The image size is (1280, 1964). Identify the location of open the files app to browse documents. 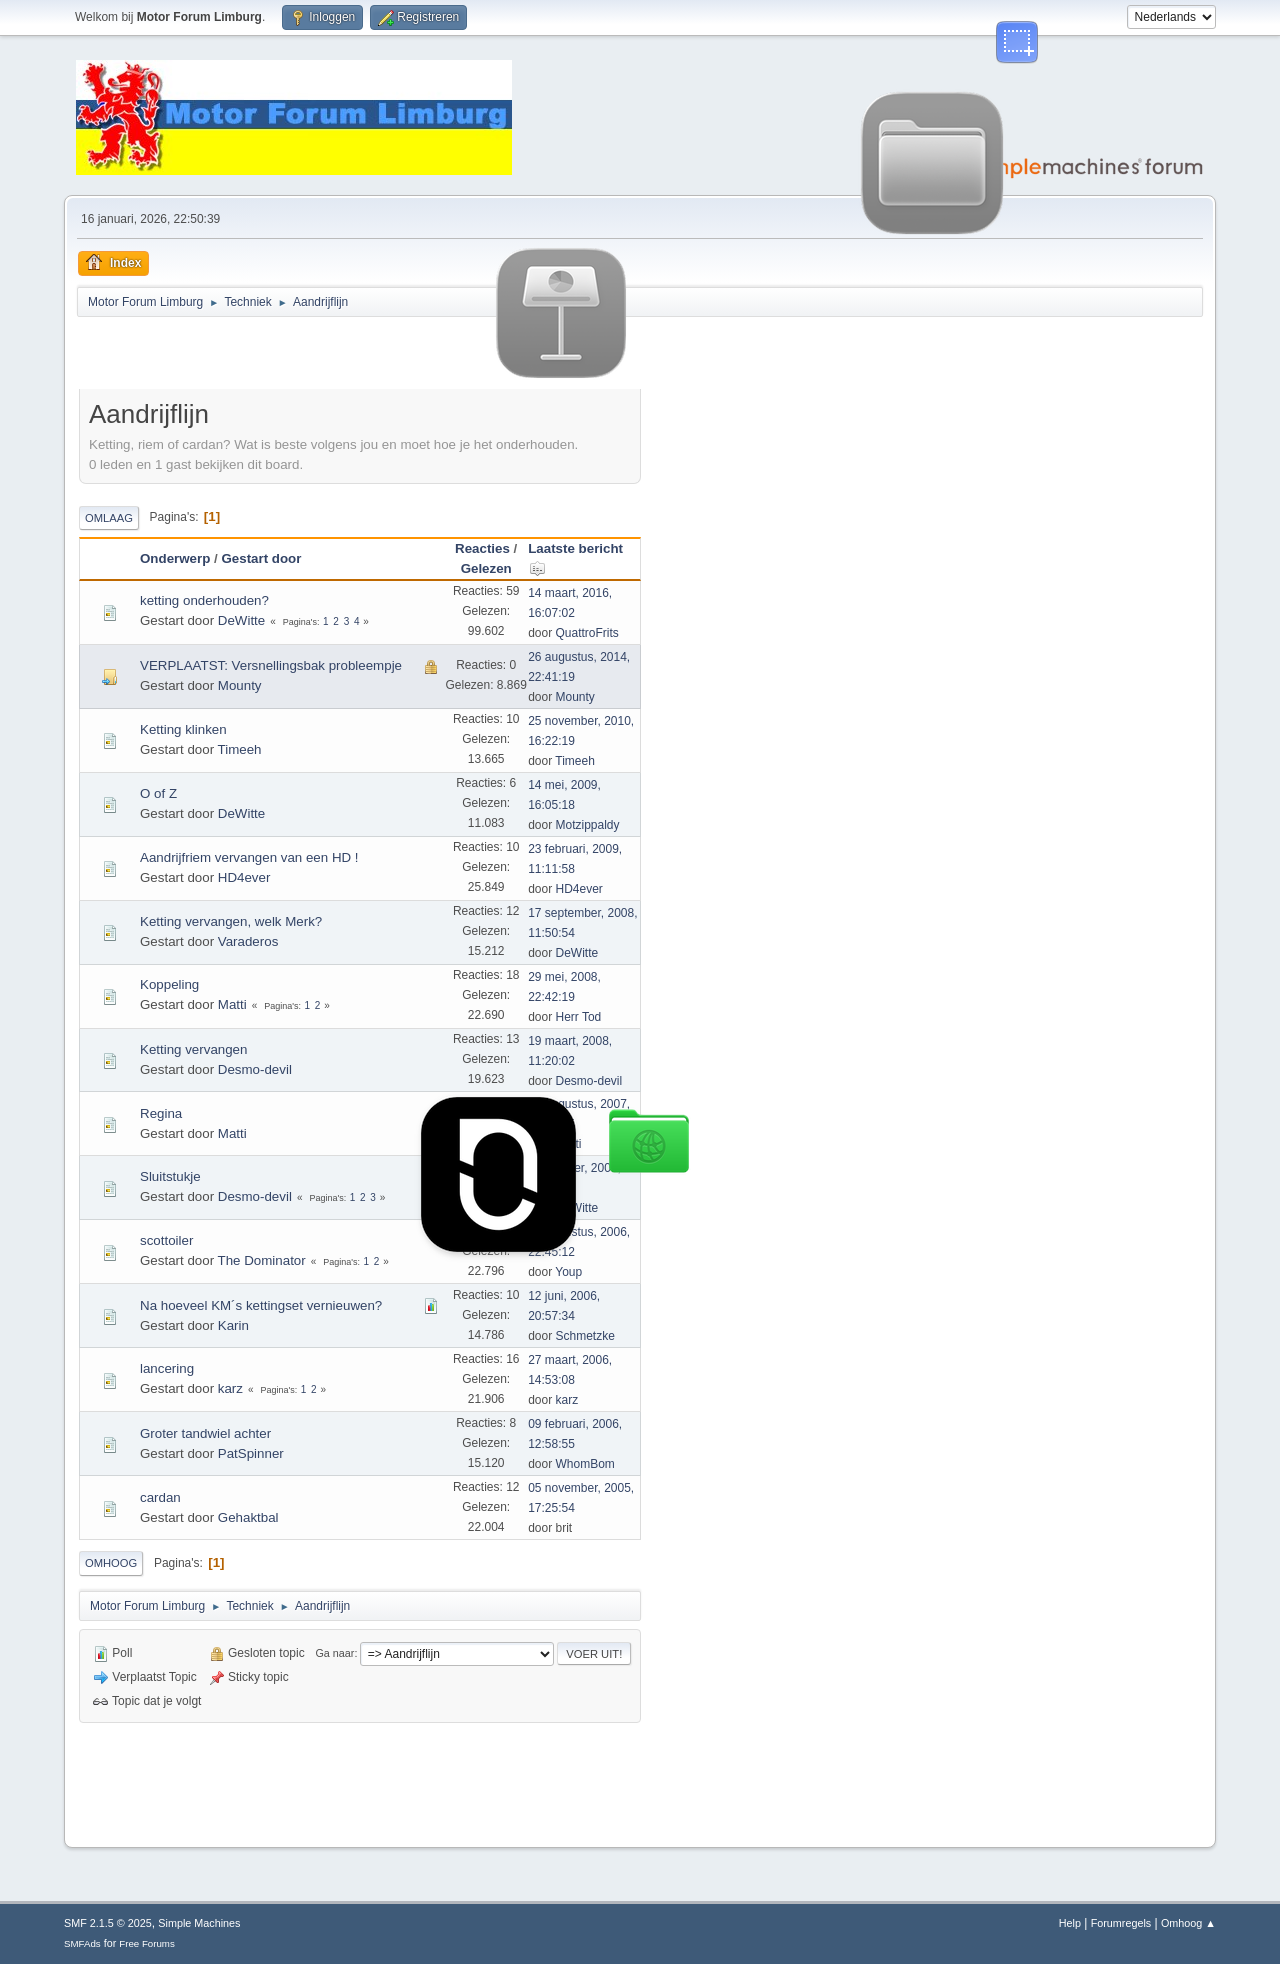
(932, 163).